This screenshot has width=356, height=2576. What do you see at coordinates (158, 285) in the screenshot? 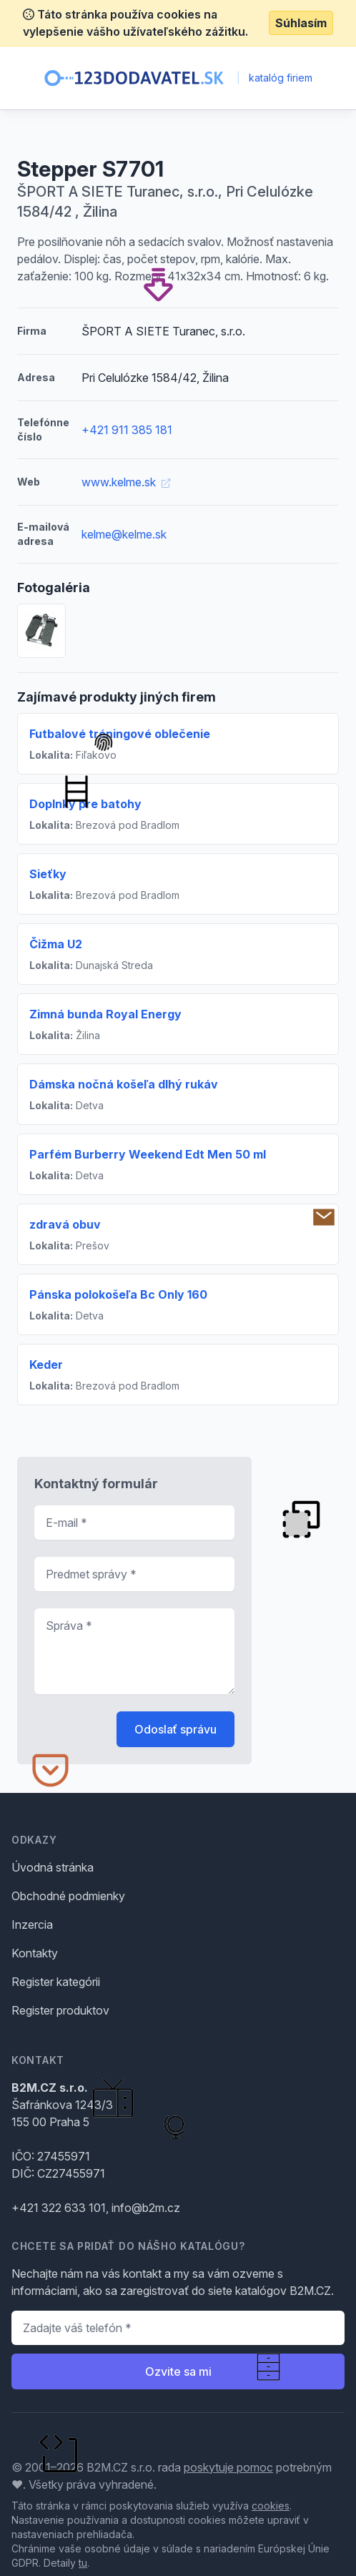
I see `download all items in queue` at bounding box center [158, 285].